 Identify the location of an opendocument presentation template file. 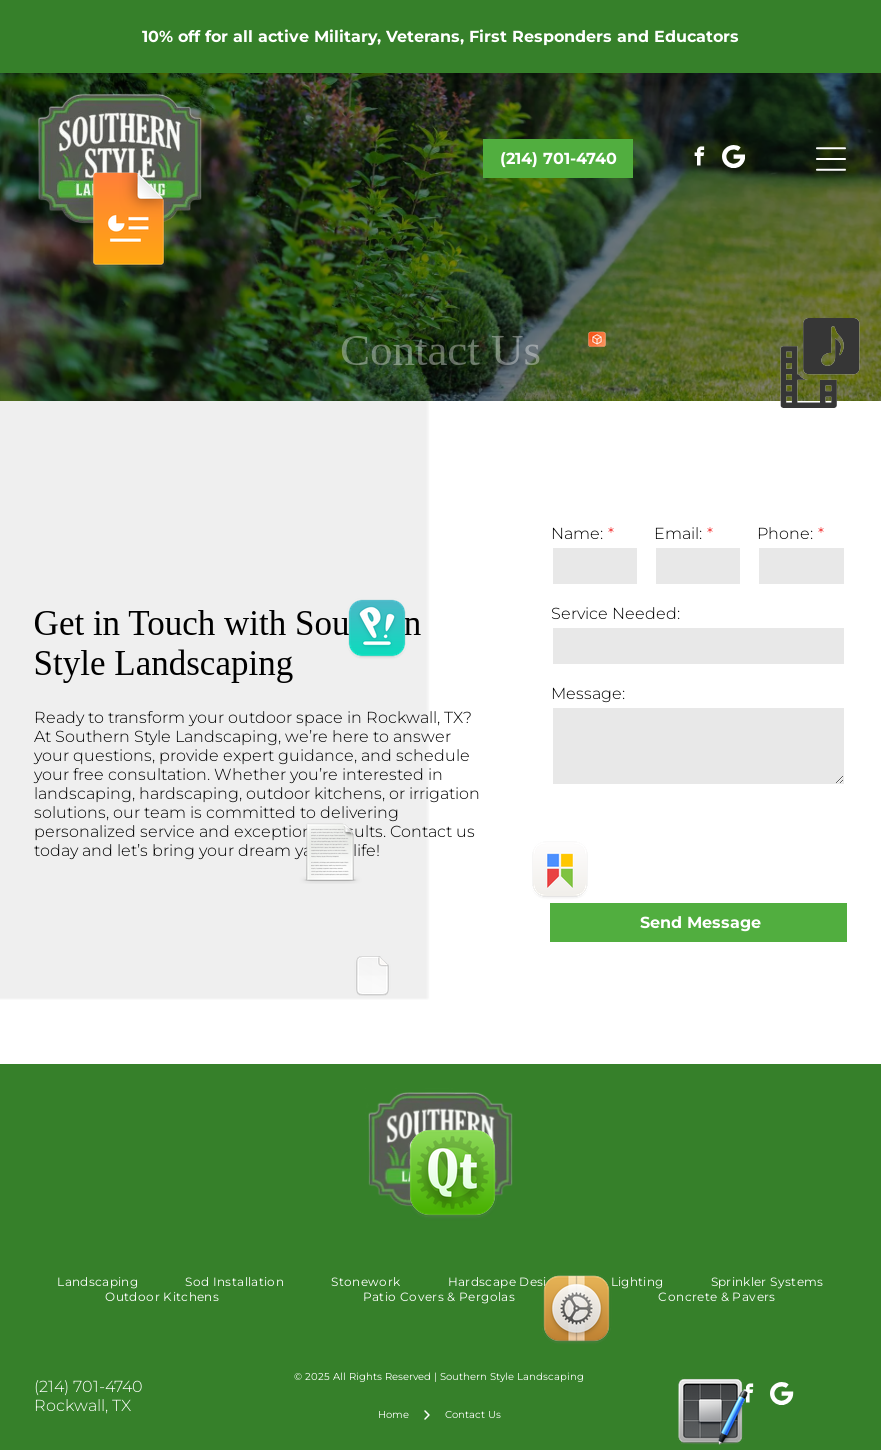
(128, 220).